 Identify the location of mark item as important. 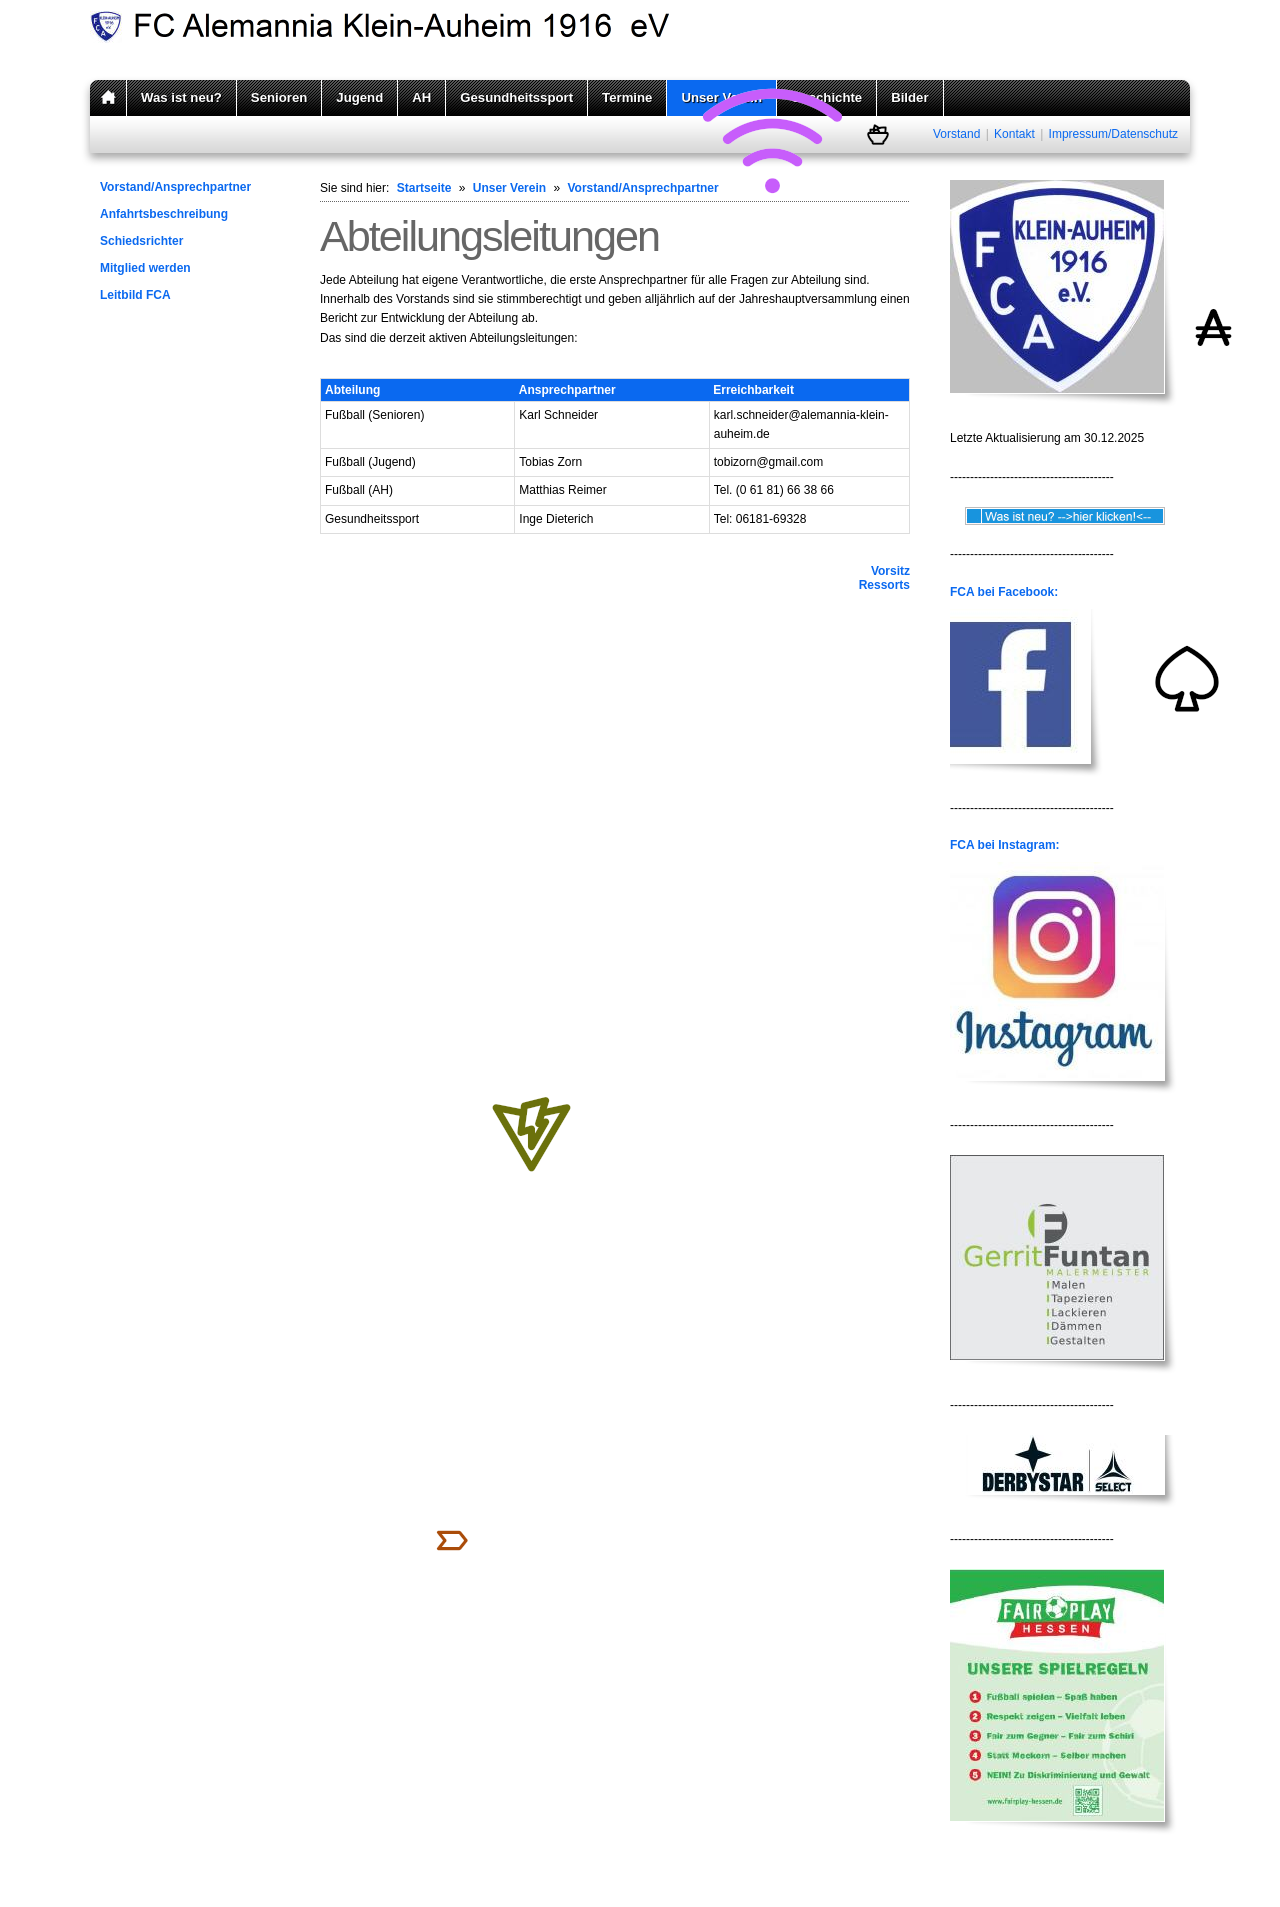
(451, 1540).